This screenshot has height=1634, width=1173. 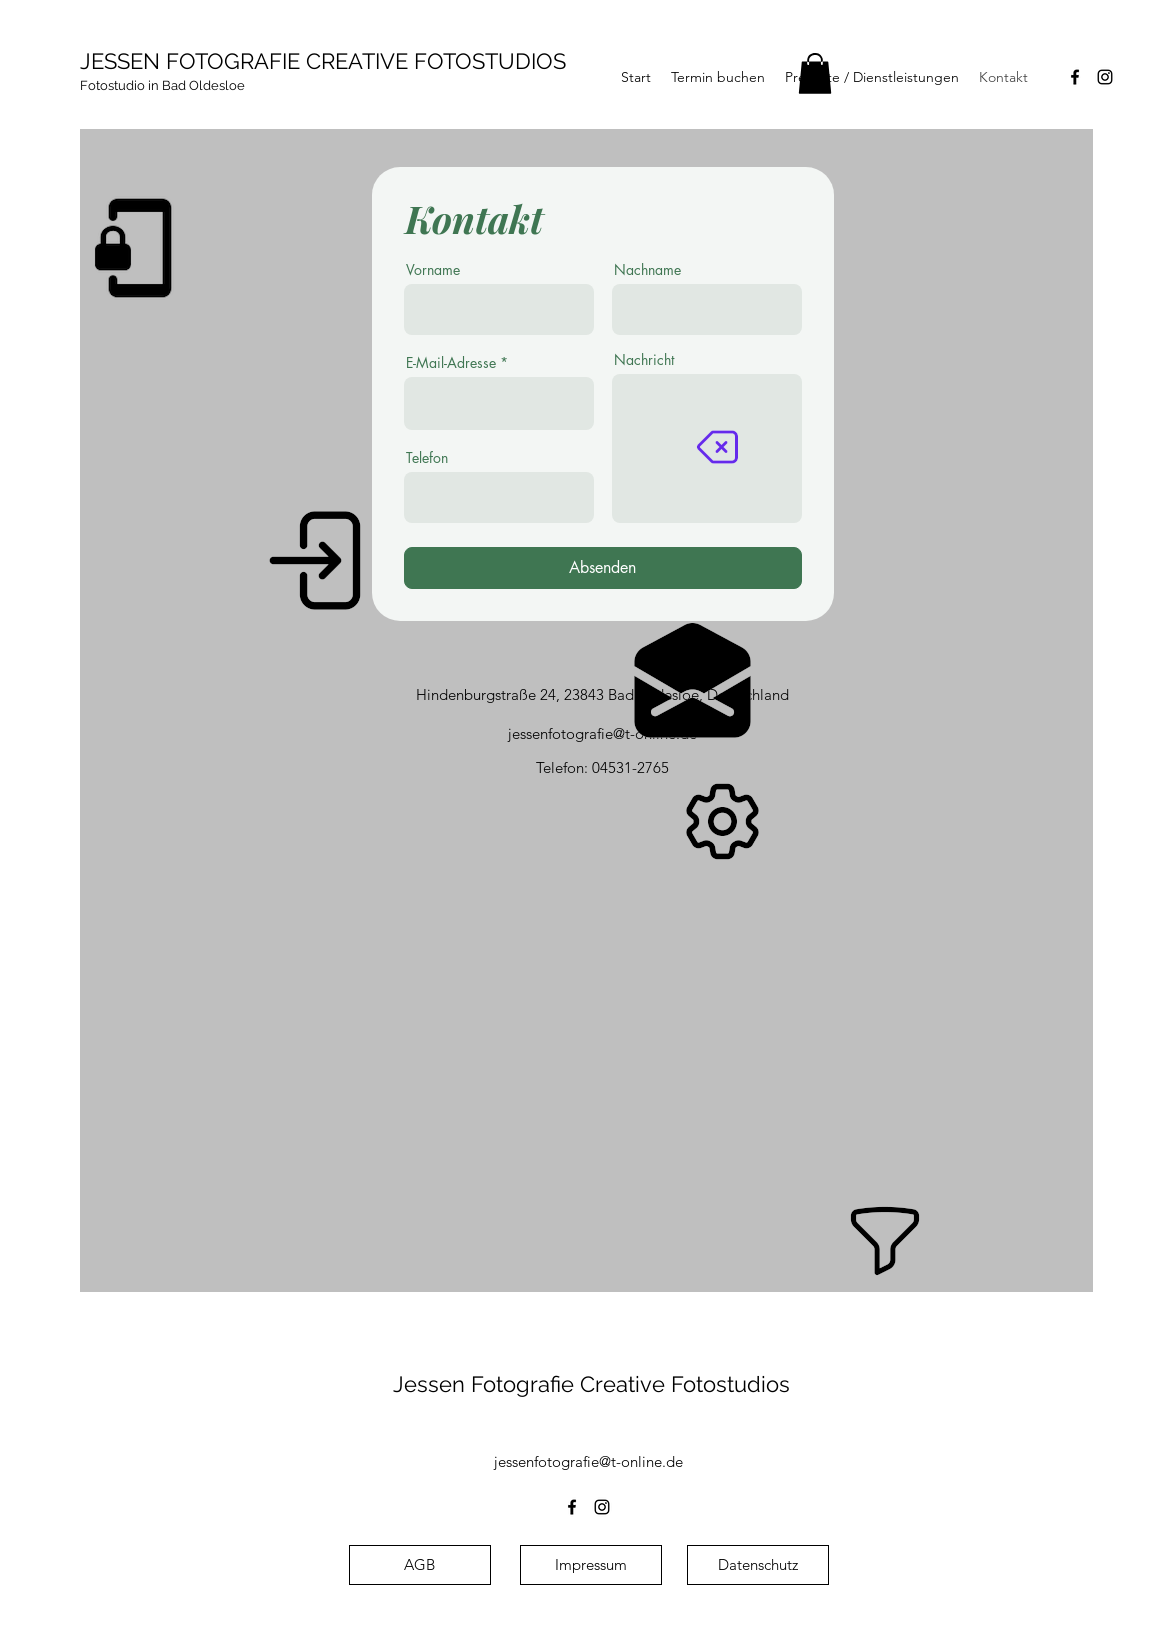 What do you see at coordinates (131, 248) in the screenshot?
I see `device is locked or secured` at bounding box center [131, 248].